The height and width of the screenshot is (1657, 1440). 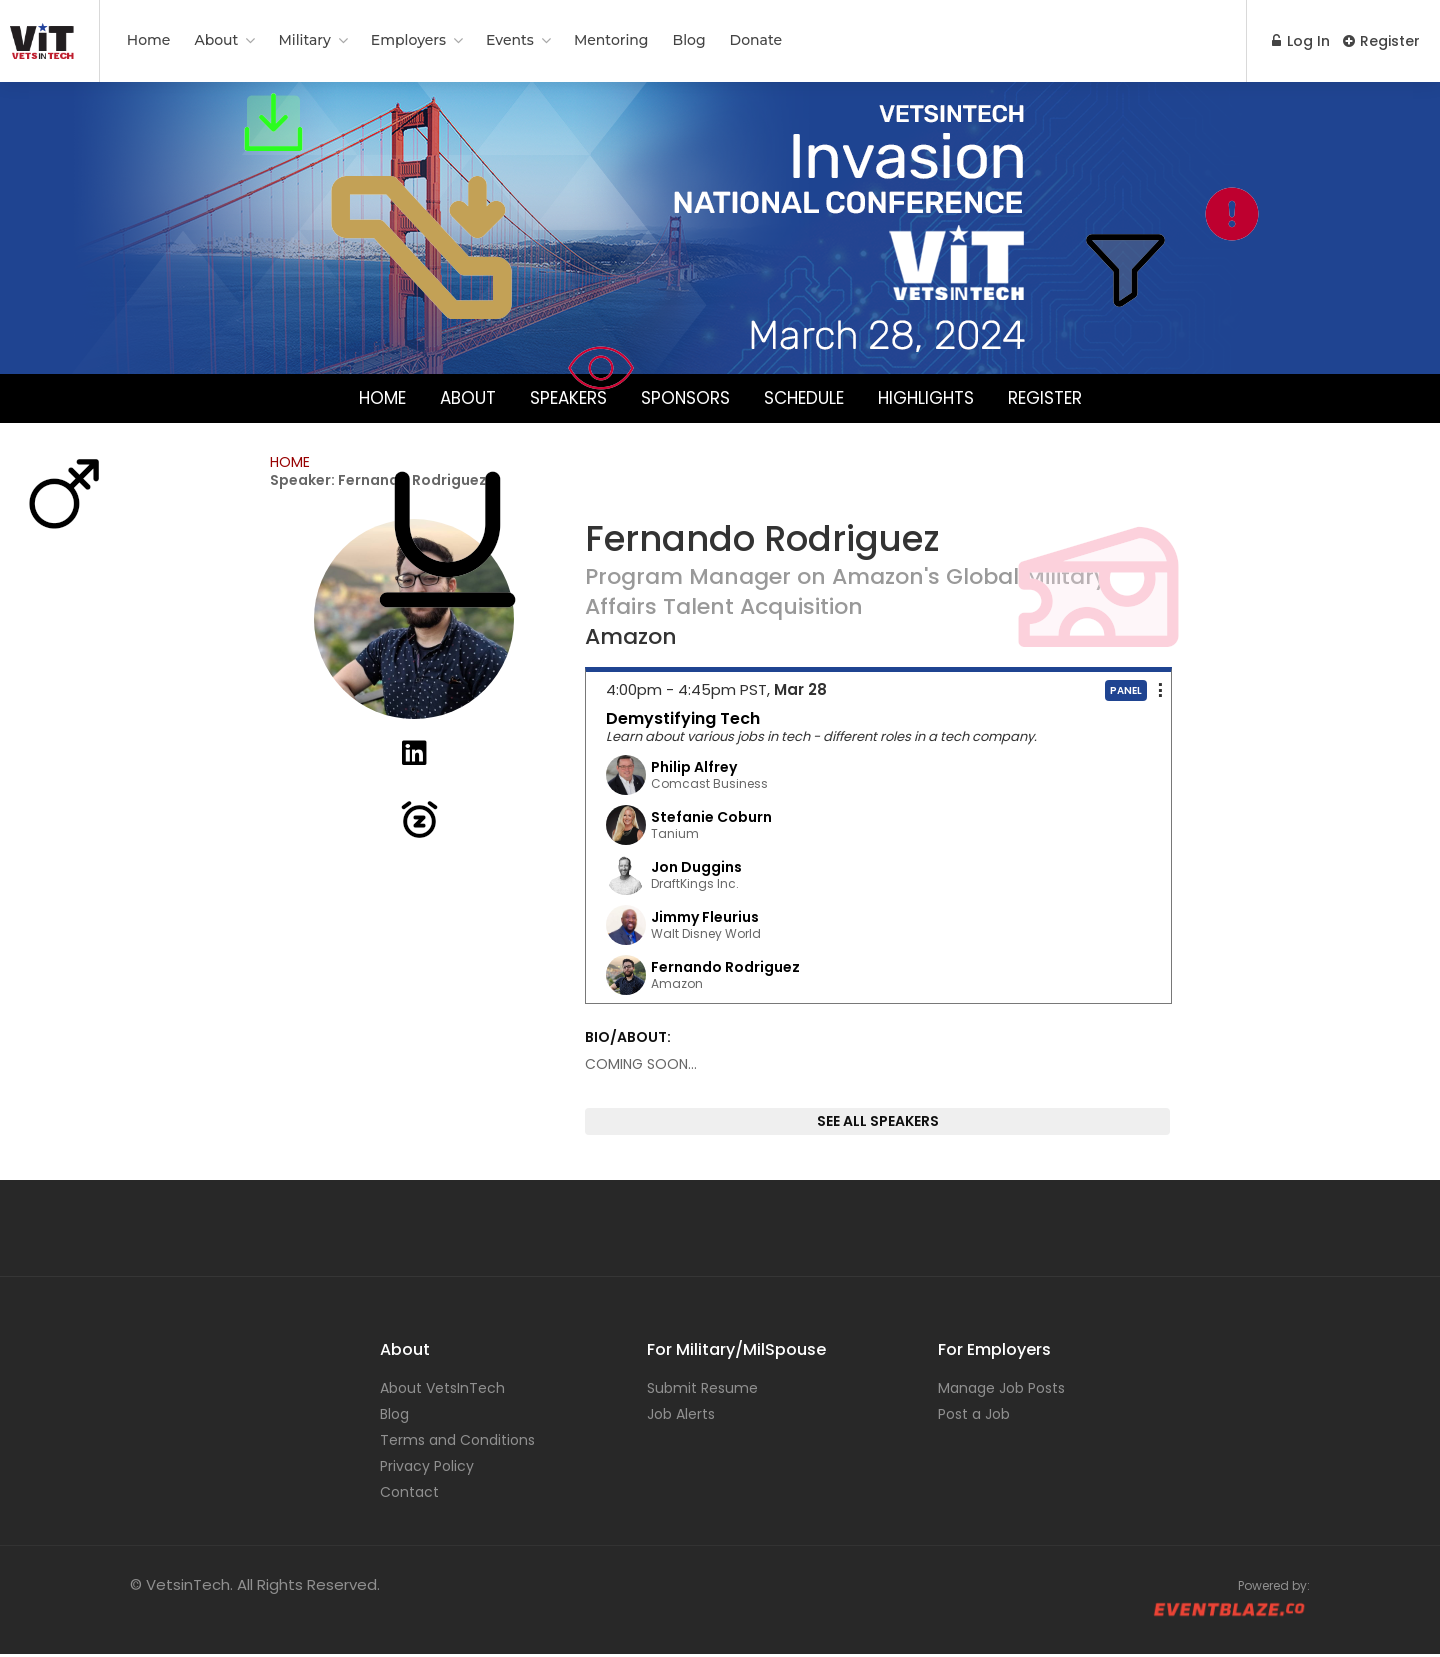 What do you see at coordinates (447, 539) in the screenshot?
I see `apply underline formatting to selected text` at bounding box center [447, 539].